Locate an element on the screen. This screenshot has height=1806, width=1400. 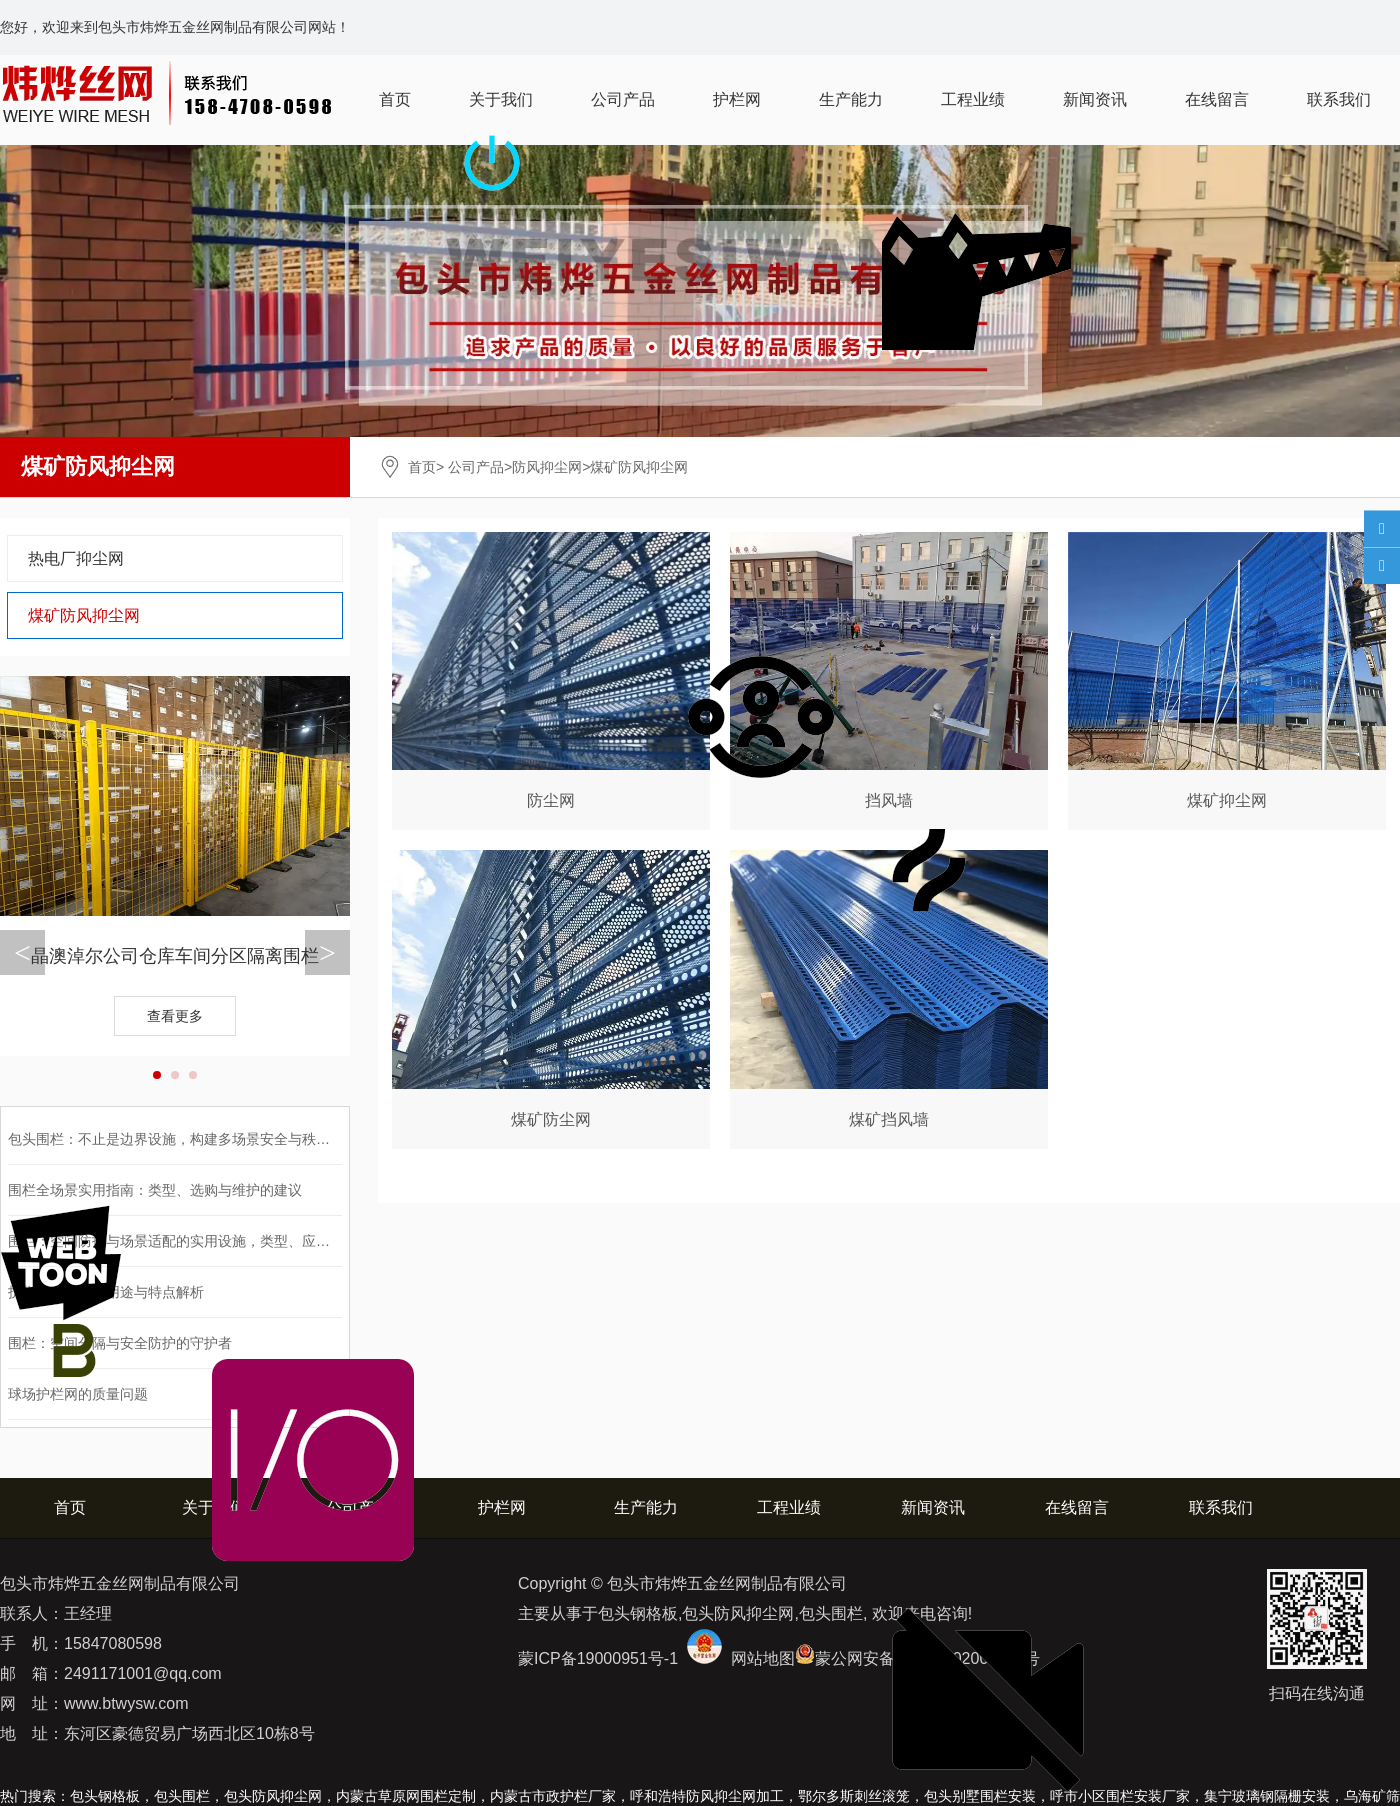
turn off camera or disable video is located at coordinates (988, 1700).